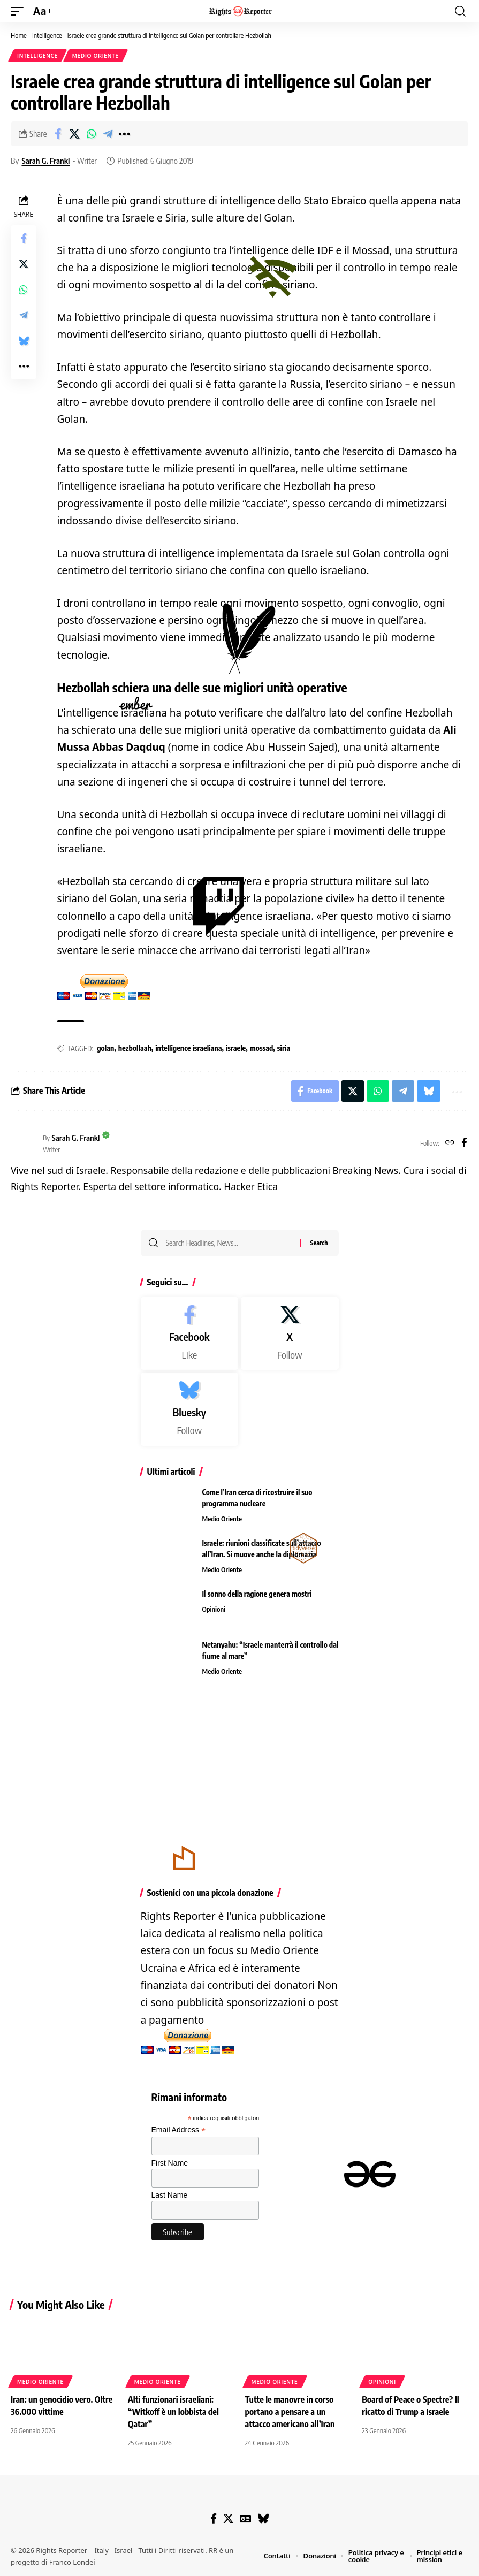 The width and height of the screenshot is (479, 2576). Describe the element at coordinates (272, 278) in the screenshot. I see `indicates no wifi connection available` at that location.